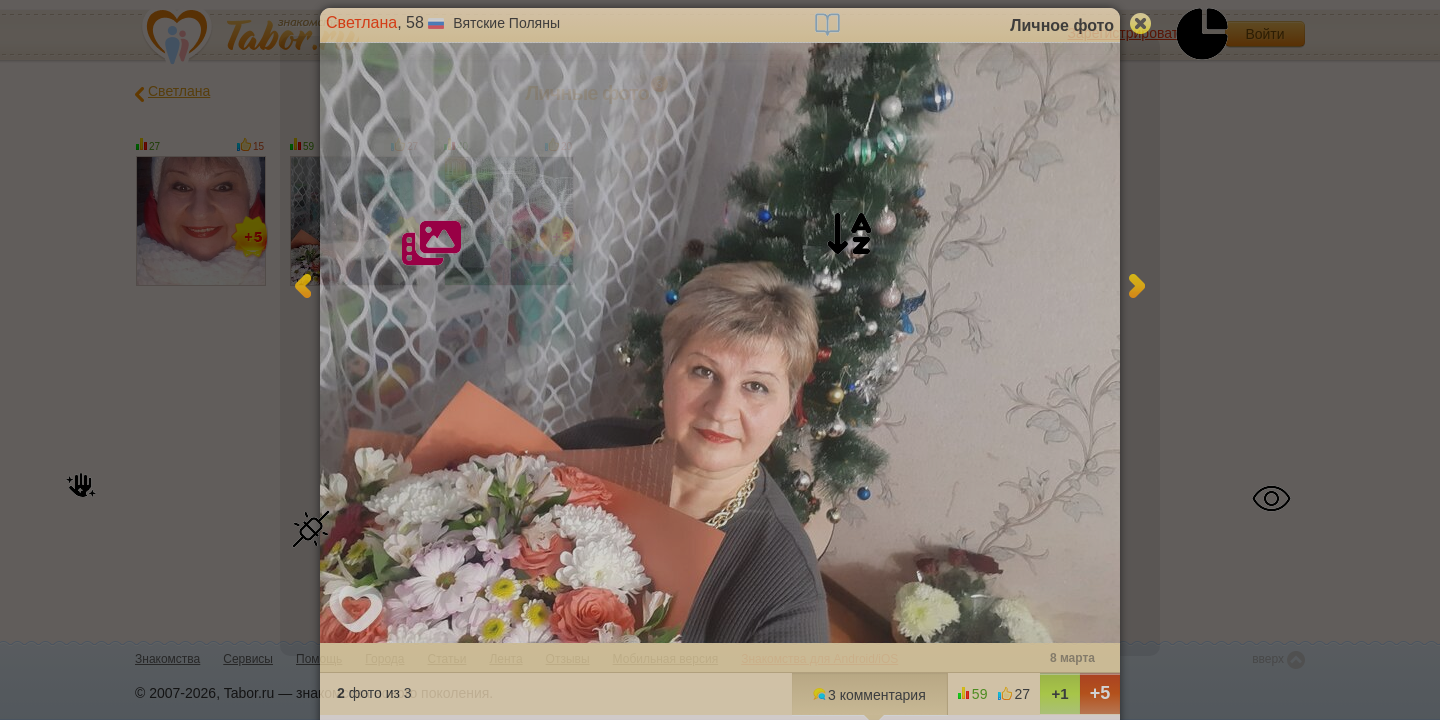  What do you see at coordinates (827, 24) in the screenshot?
I see `open reading mode or e-reader` at bounding box center [827, 24].